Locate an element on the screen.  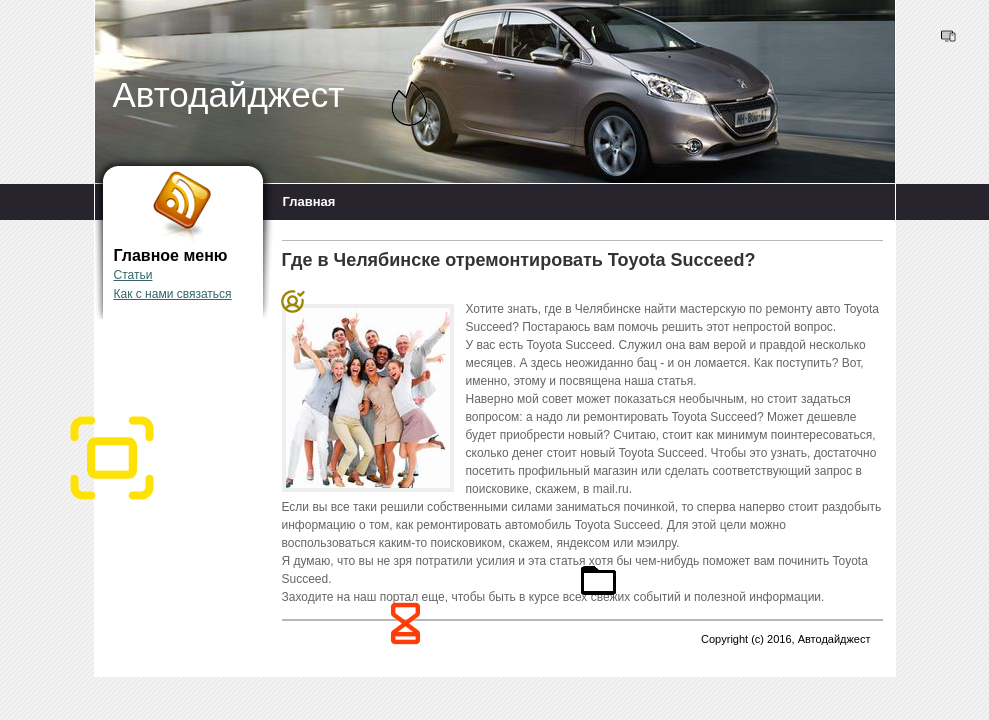
indicates time is running low is located at coordinates (405, 623).